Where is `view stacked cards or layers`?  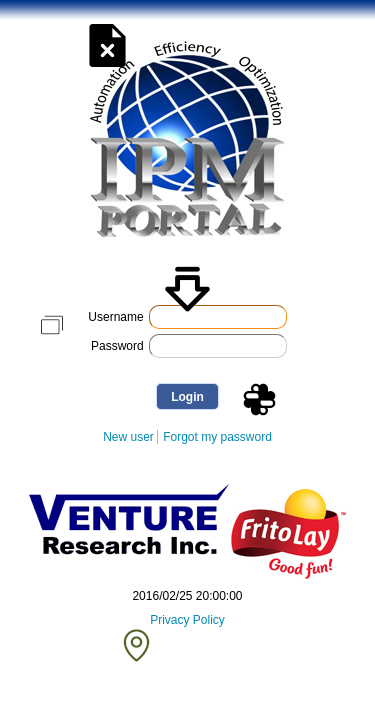 view stacked cards or layers is located at coordinates (52, 325).